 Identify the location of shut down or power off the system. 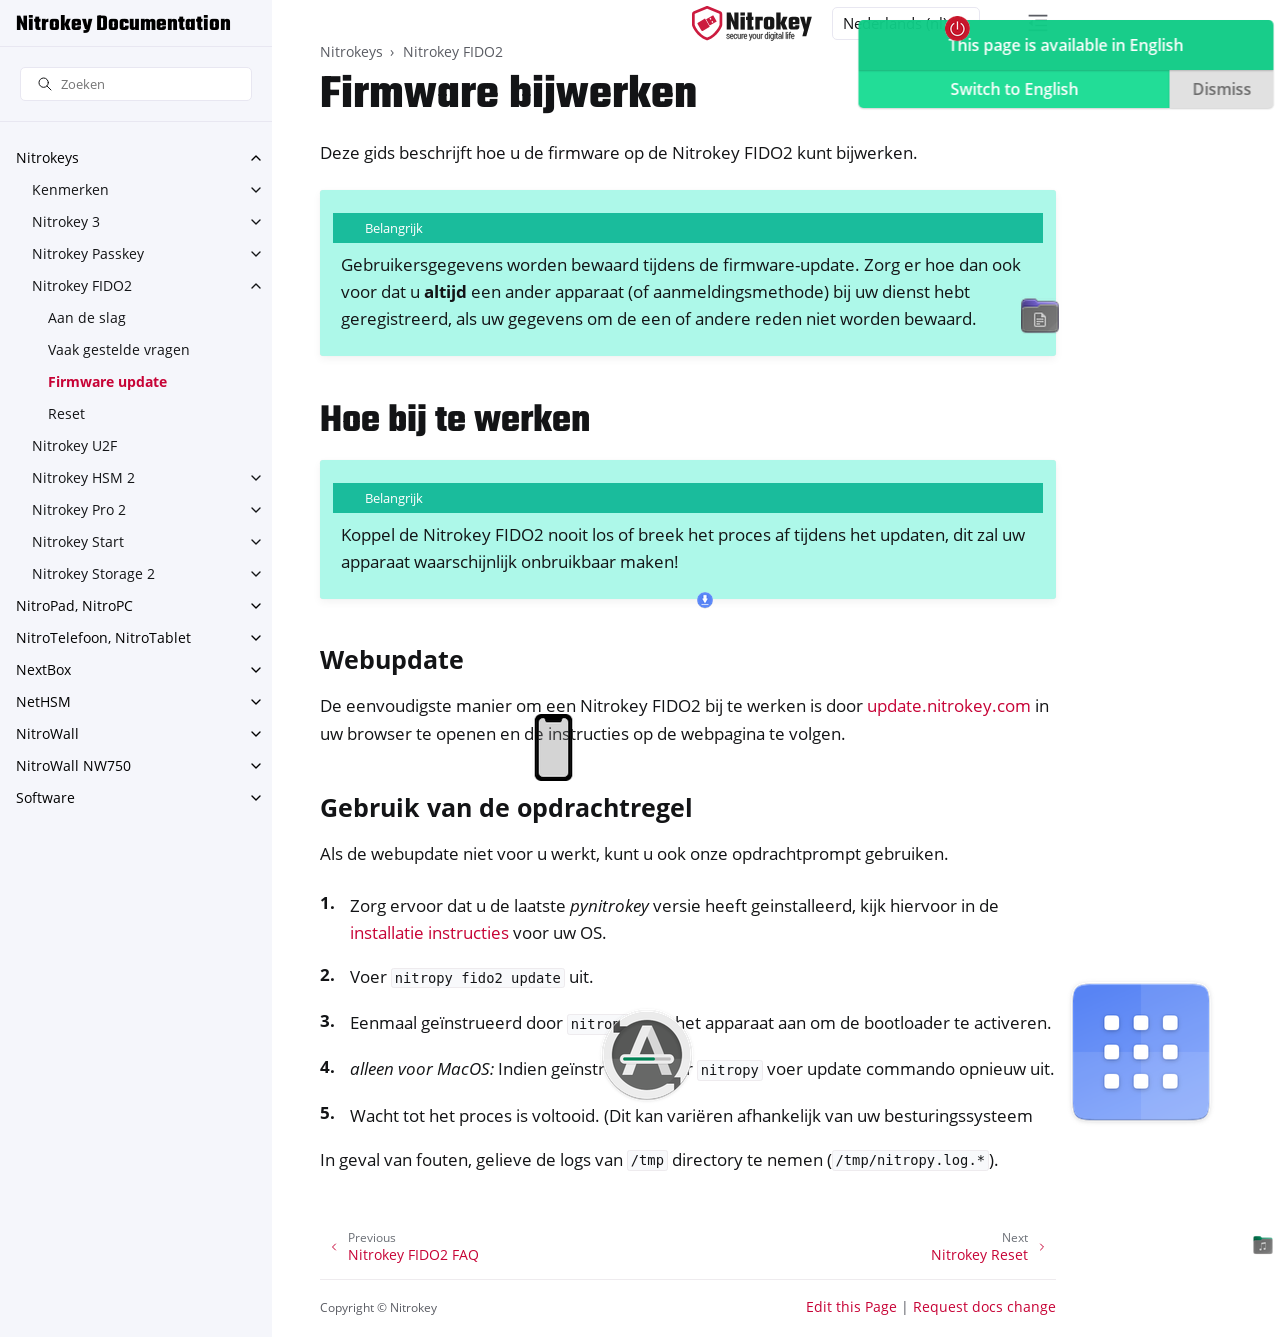
(958, 29).